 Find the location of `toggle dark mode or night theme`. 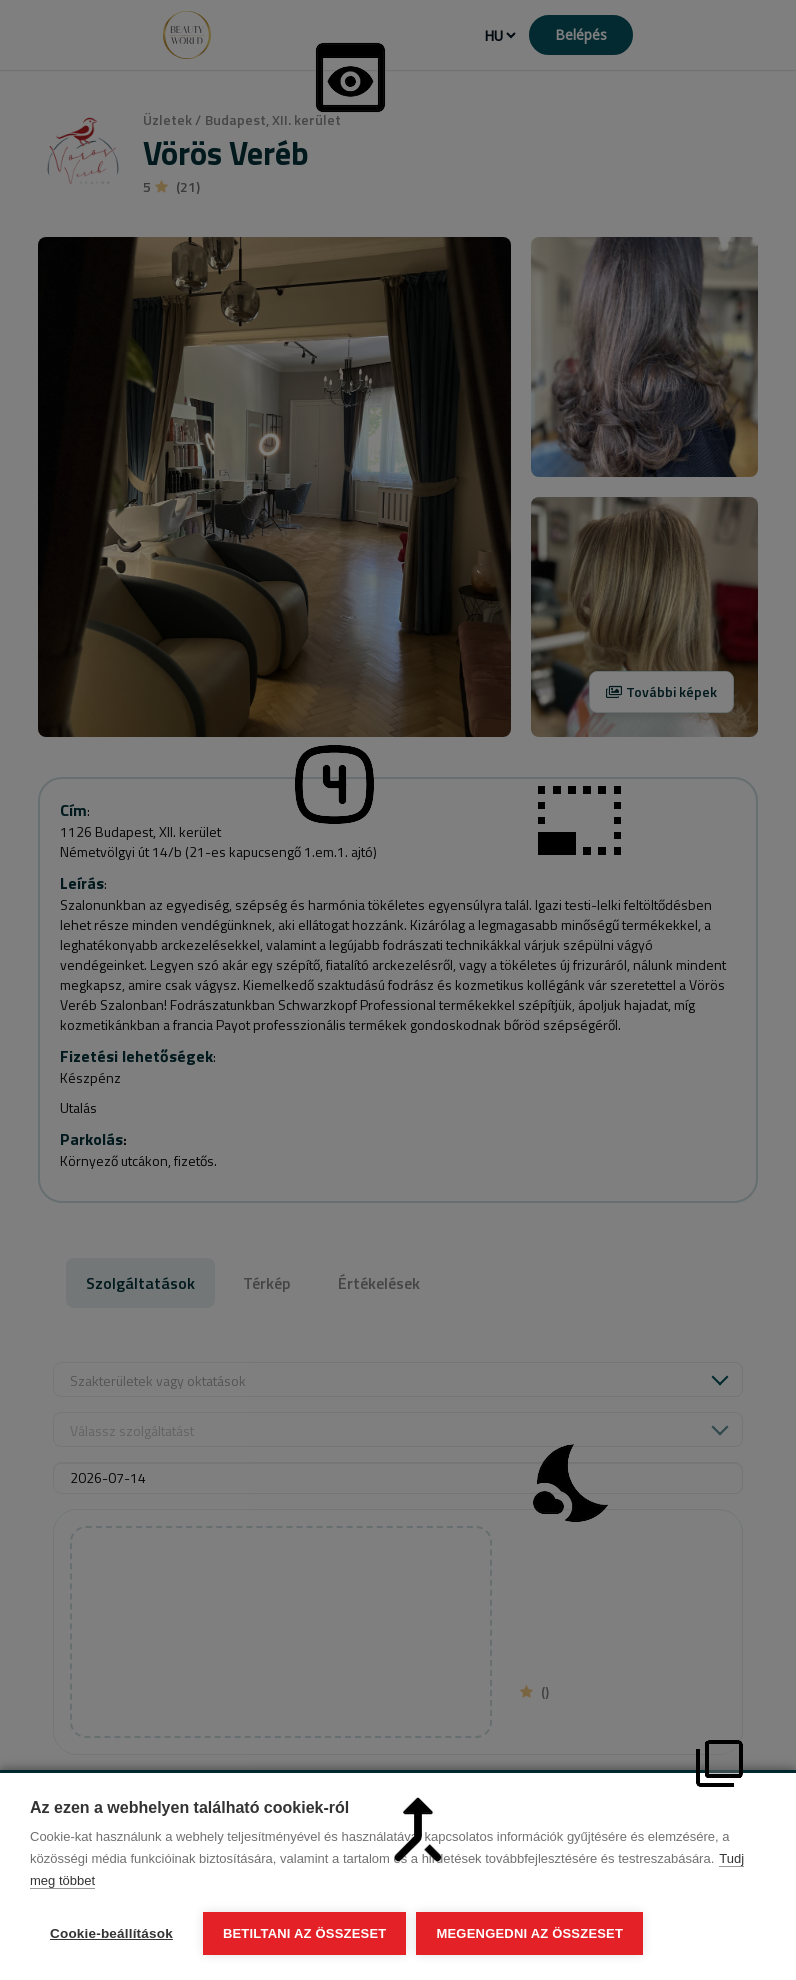

toggle dark mode or night theme is located at coordinates (576, 1483).